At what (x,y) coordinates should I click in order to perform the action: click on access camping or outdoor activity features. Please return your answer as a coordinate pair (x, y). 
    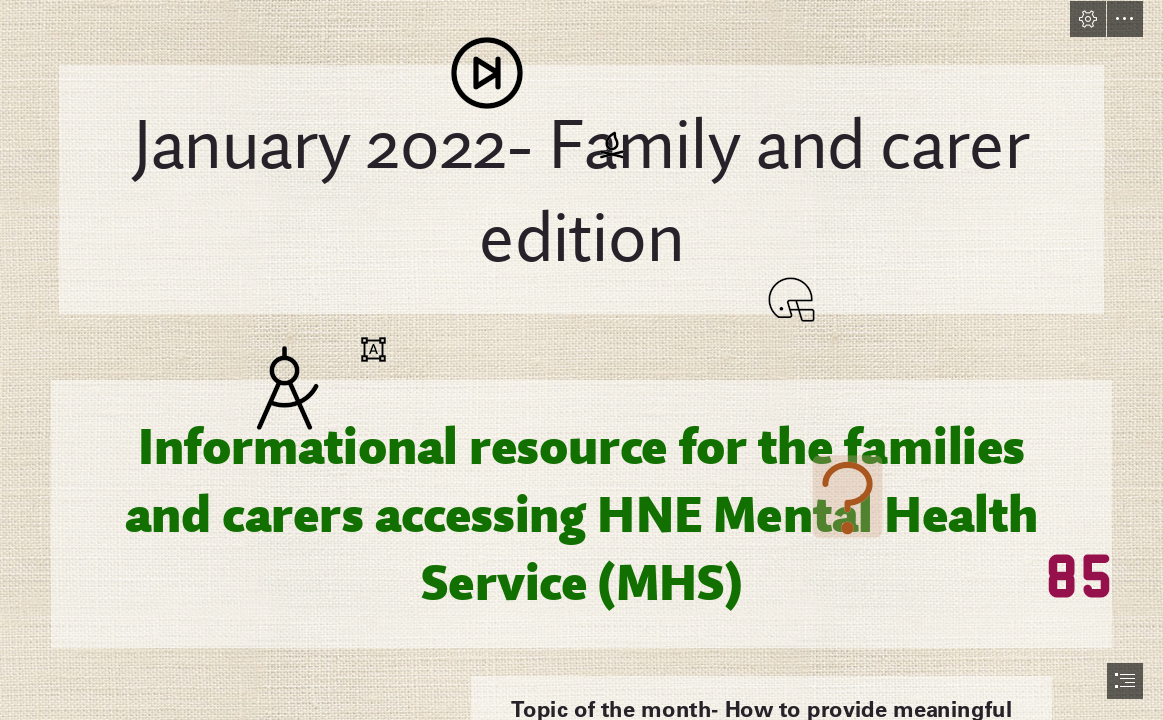
    Looking at the image, I should click on (612, 145).